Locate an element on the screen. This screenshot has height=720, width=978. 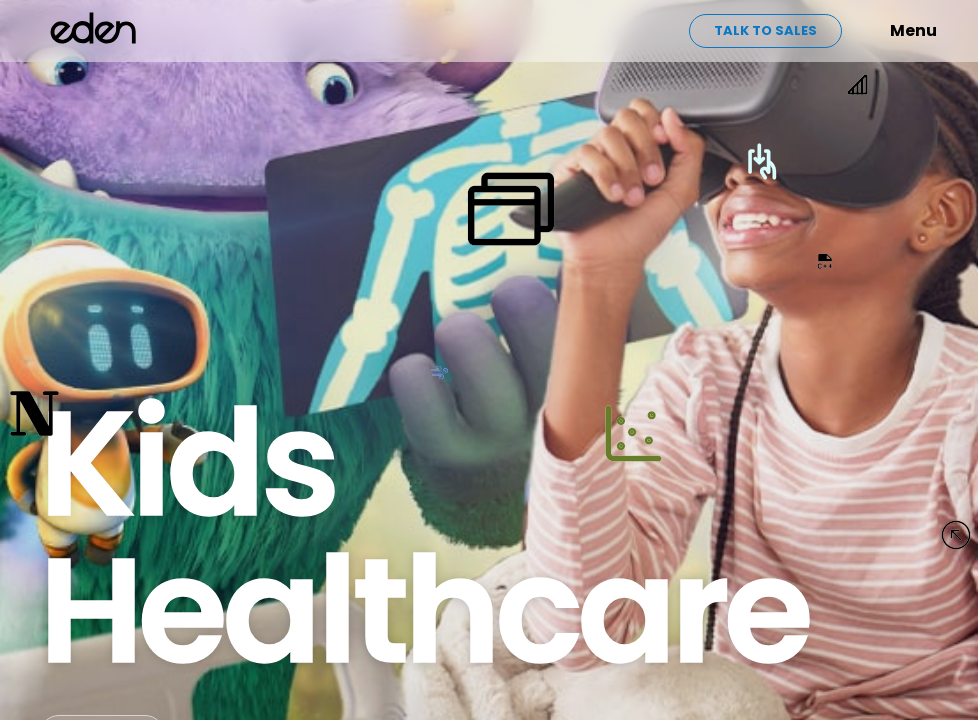
open browser tabs or windows is located at coordinates (511, 209).